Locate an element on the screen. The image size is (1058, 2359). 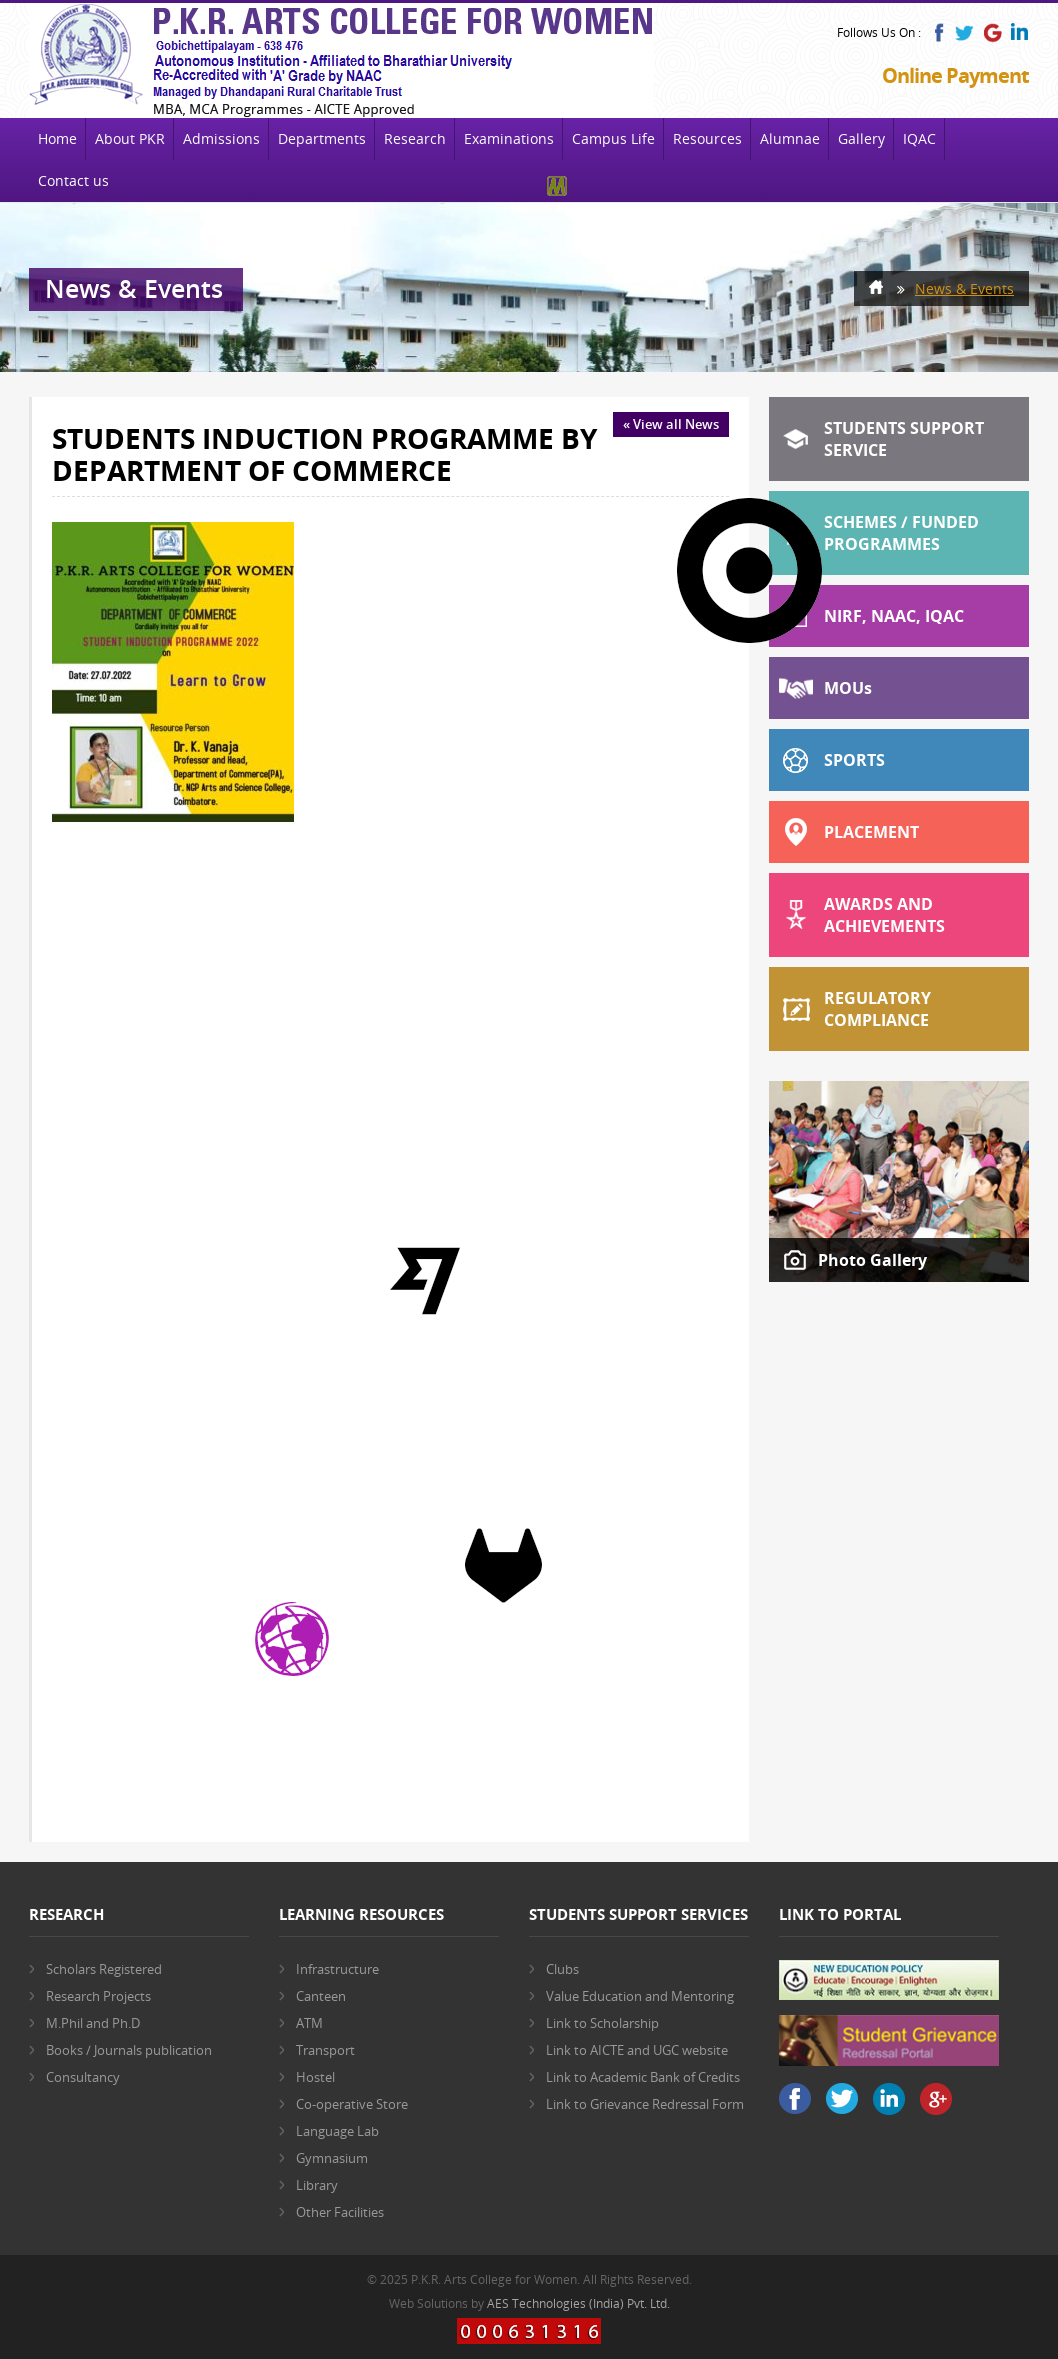
Target store logo is located at coordinates (749, 570).